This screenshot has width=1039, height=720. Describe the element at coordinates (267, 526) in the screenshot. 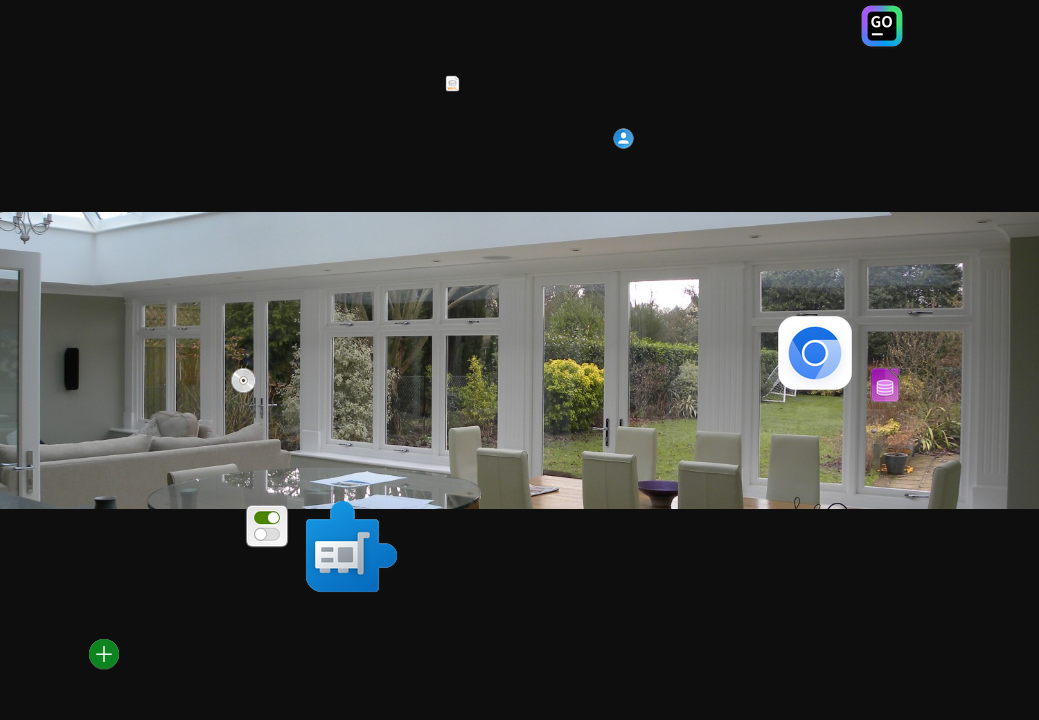

I see `open unity tweak tool settings` at that location.